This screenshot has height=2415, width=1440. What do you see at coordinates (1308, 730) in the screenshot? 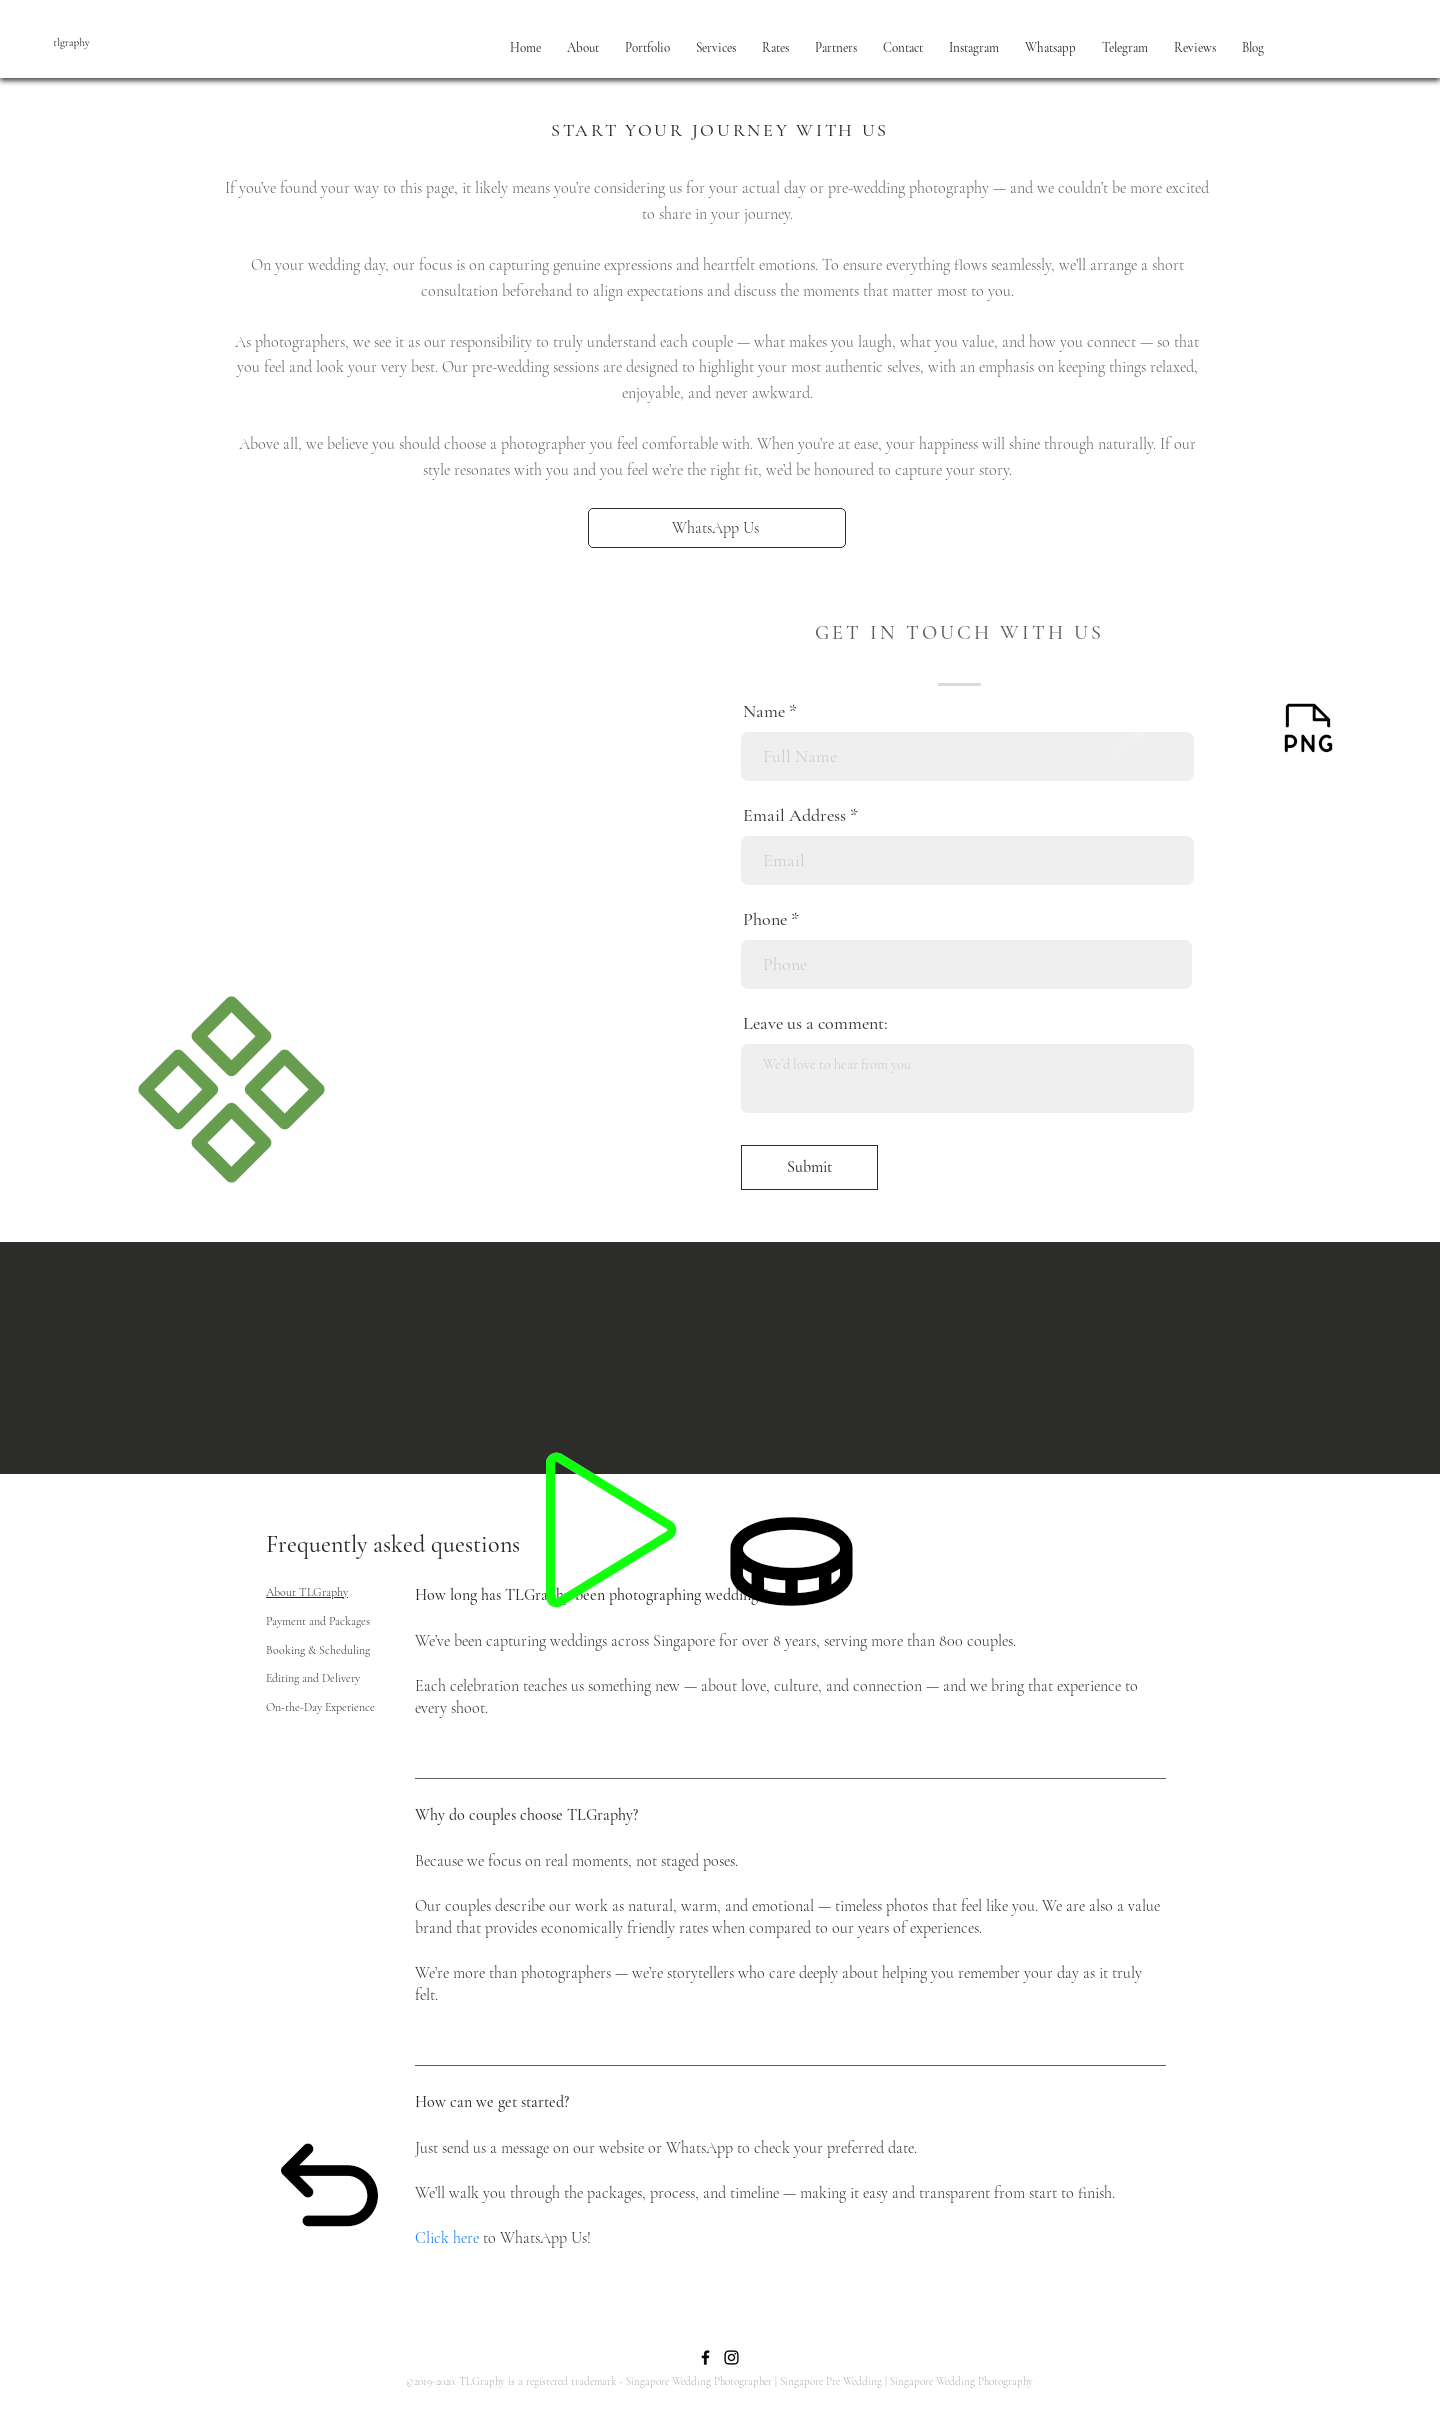
I see `a PNG image file` at bounding box center [1308, 730].